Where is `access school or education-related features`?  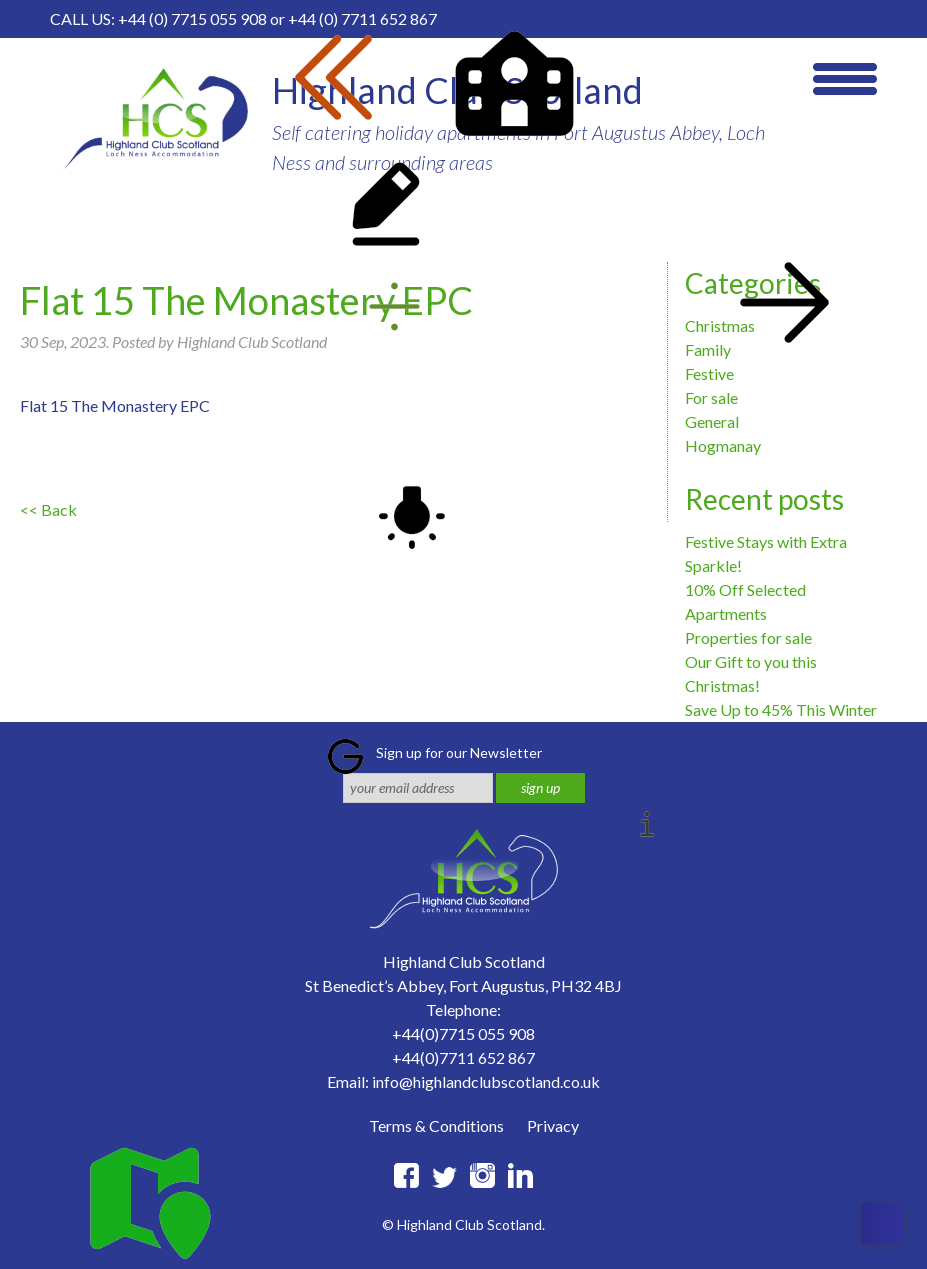
access school or education-related features is located at coordinates (514, 83).